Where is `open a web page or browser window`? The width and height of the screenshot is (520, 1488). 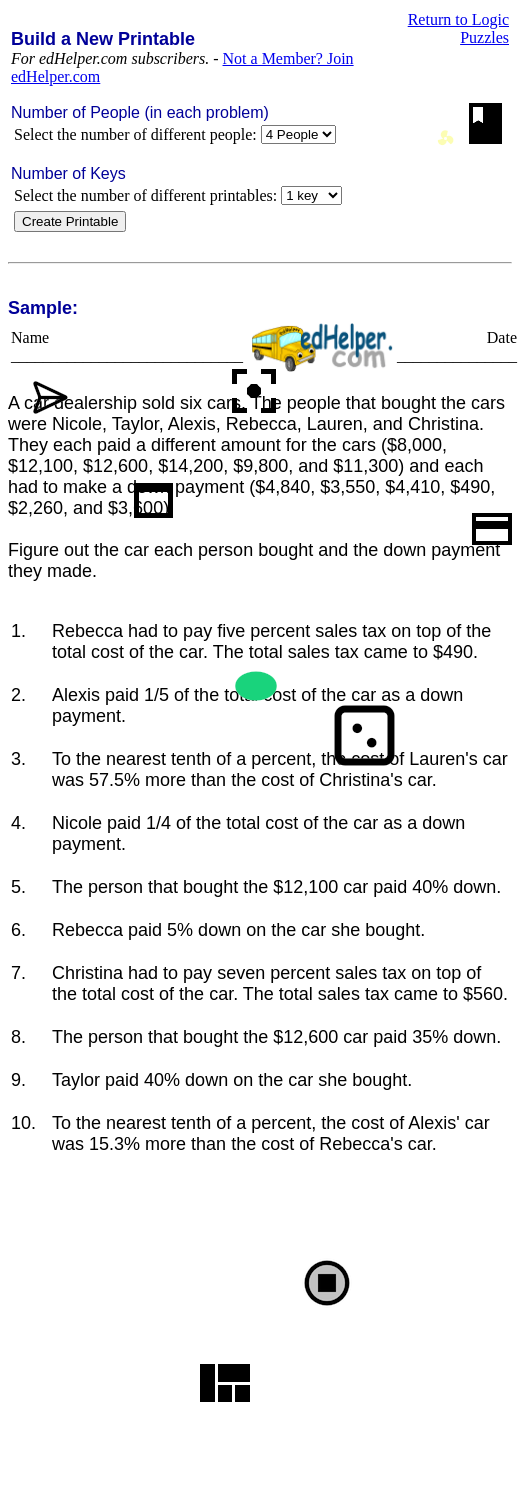
open a web page or browser window is located at coordinates (153, 500).